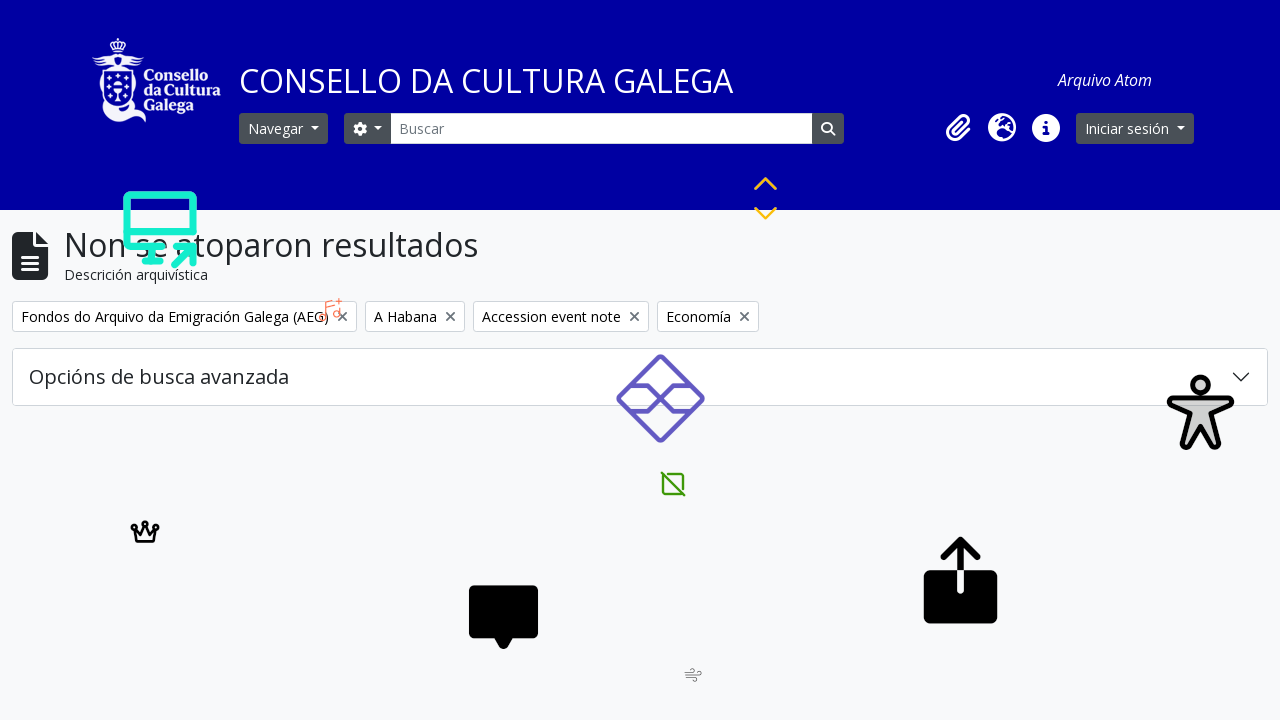 This screenshot has width=1280, height=720. Describe the element at coordinates (765, 198) in the screenshot. I see `expand or collapse a dropdown menu` at that location.